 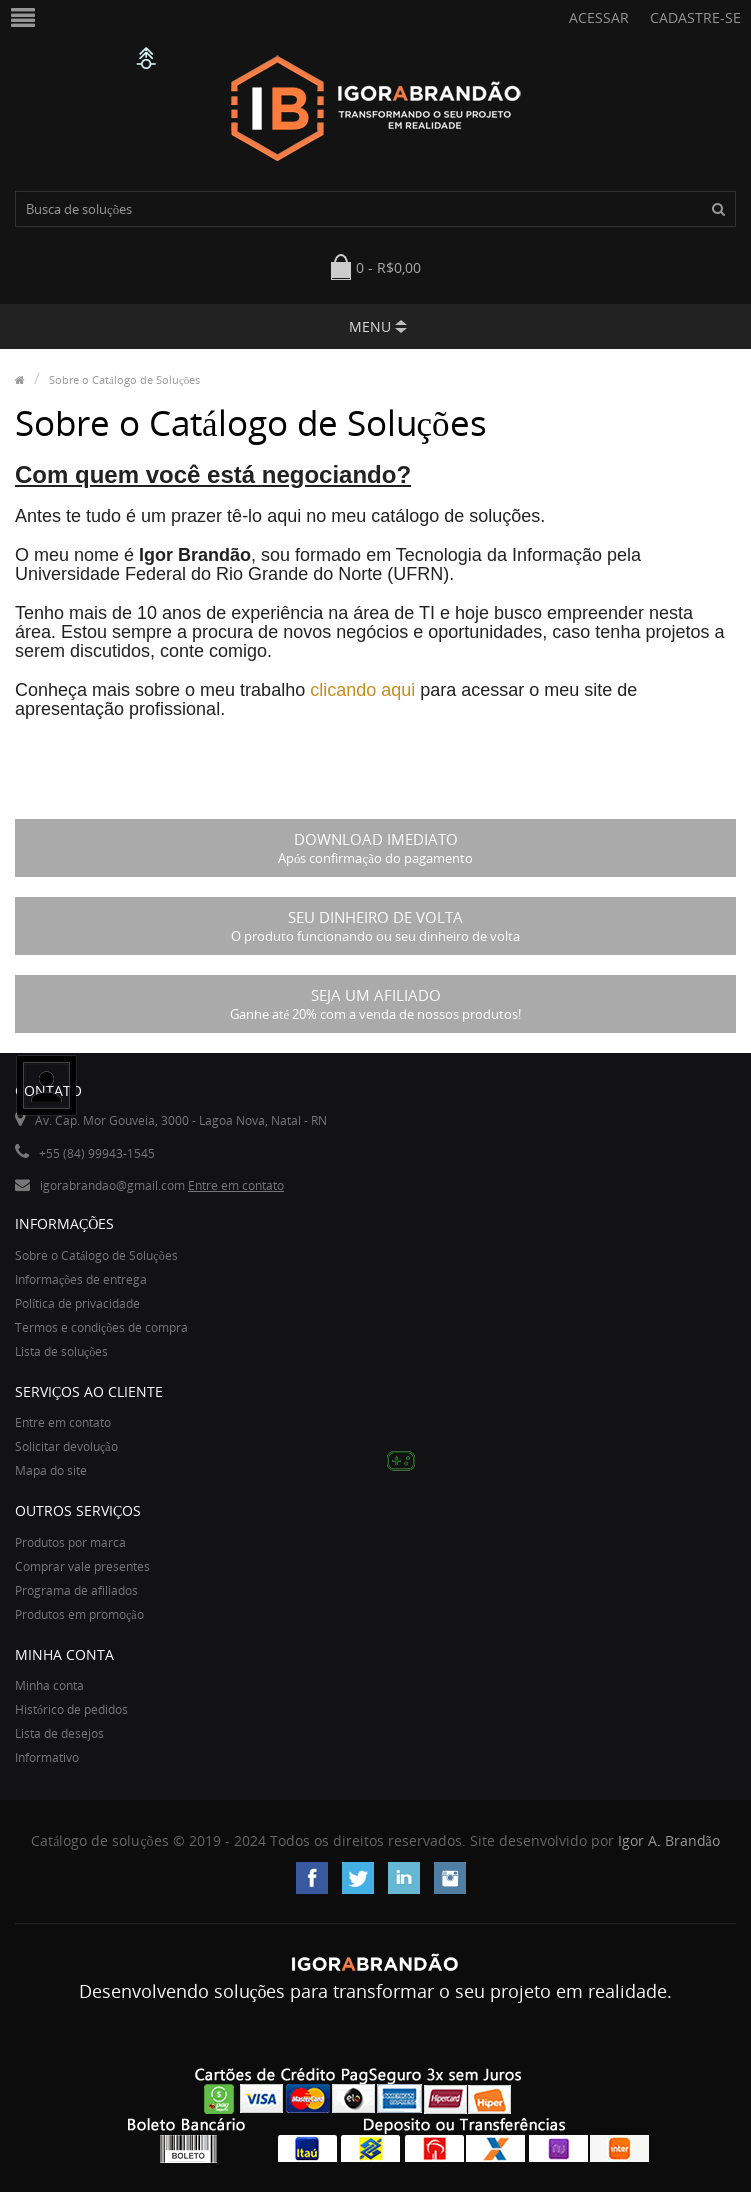 What do you see at coordinates (46, 1085) in the screenshot?
I see `switch to portrait orientation mode` at bounding box center [46, 1085].